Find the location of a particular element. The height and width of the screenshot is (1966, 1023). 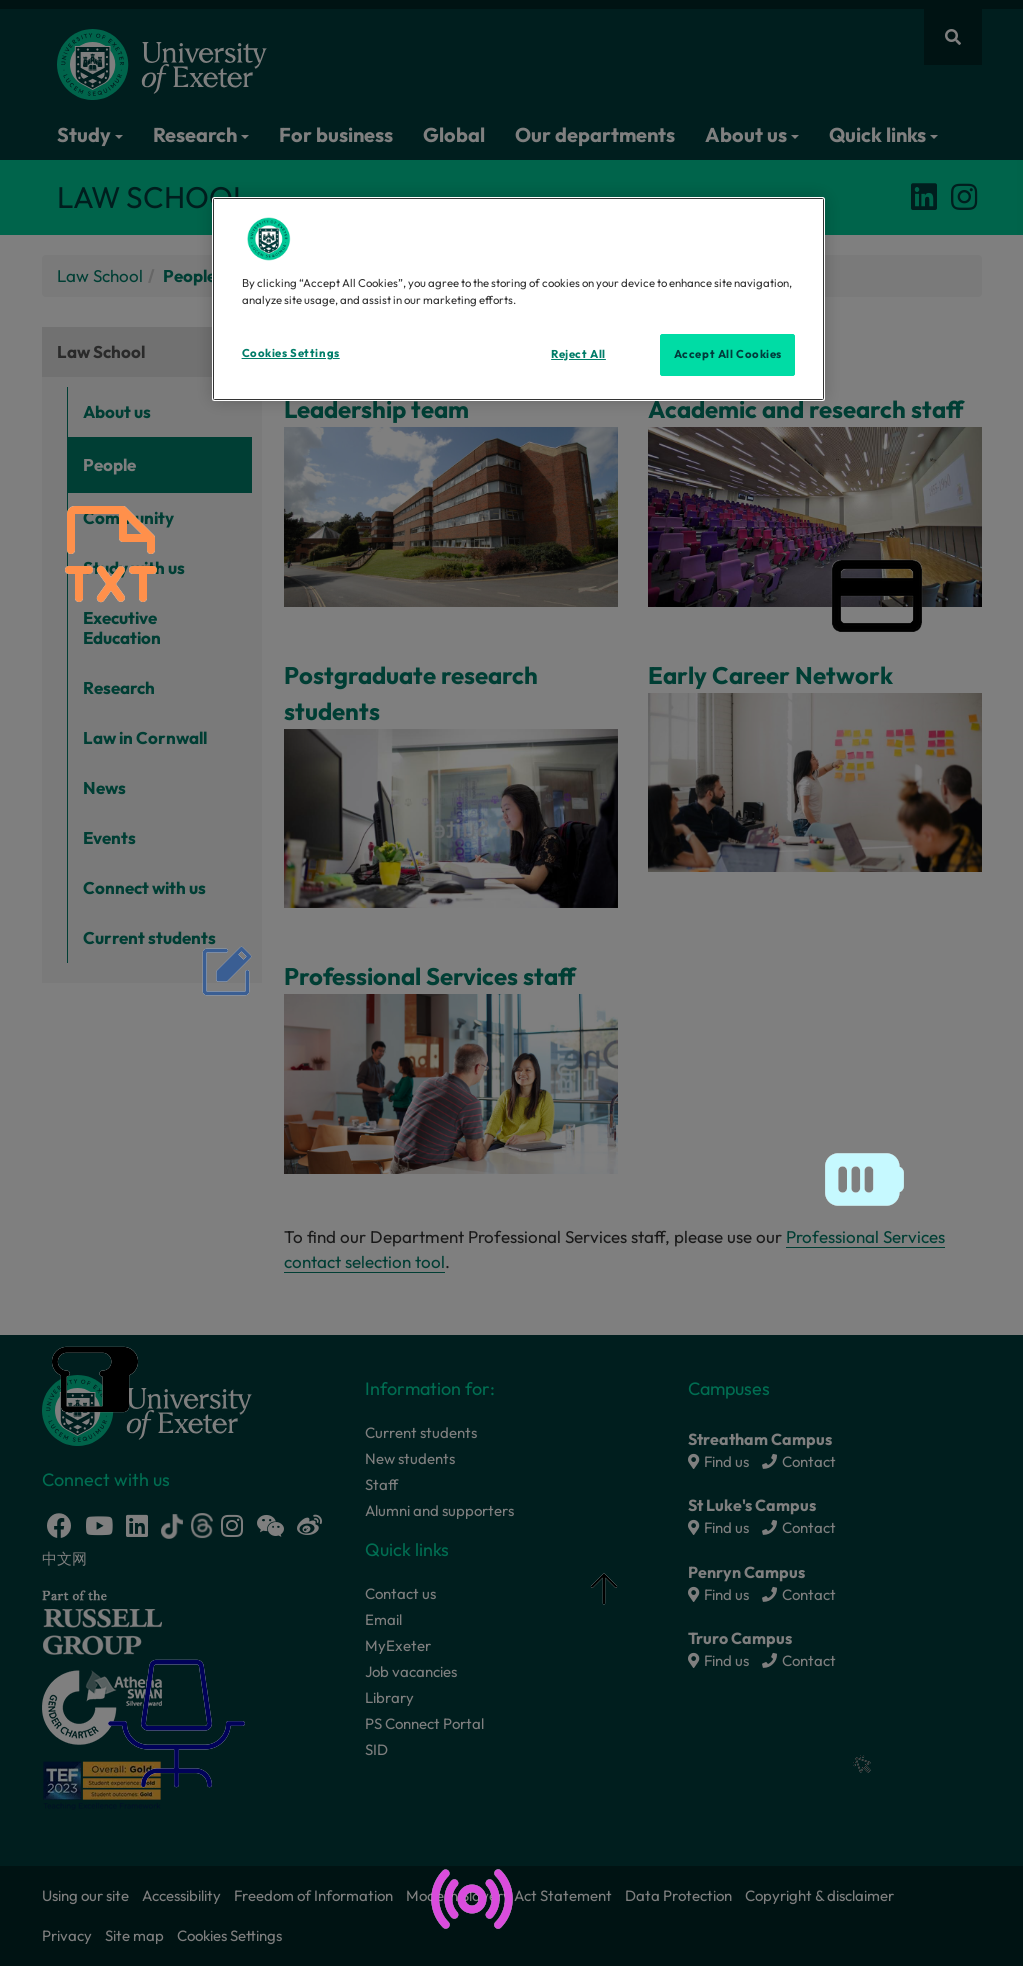

open a text file is located at coordinates (111, 558).